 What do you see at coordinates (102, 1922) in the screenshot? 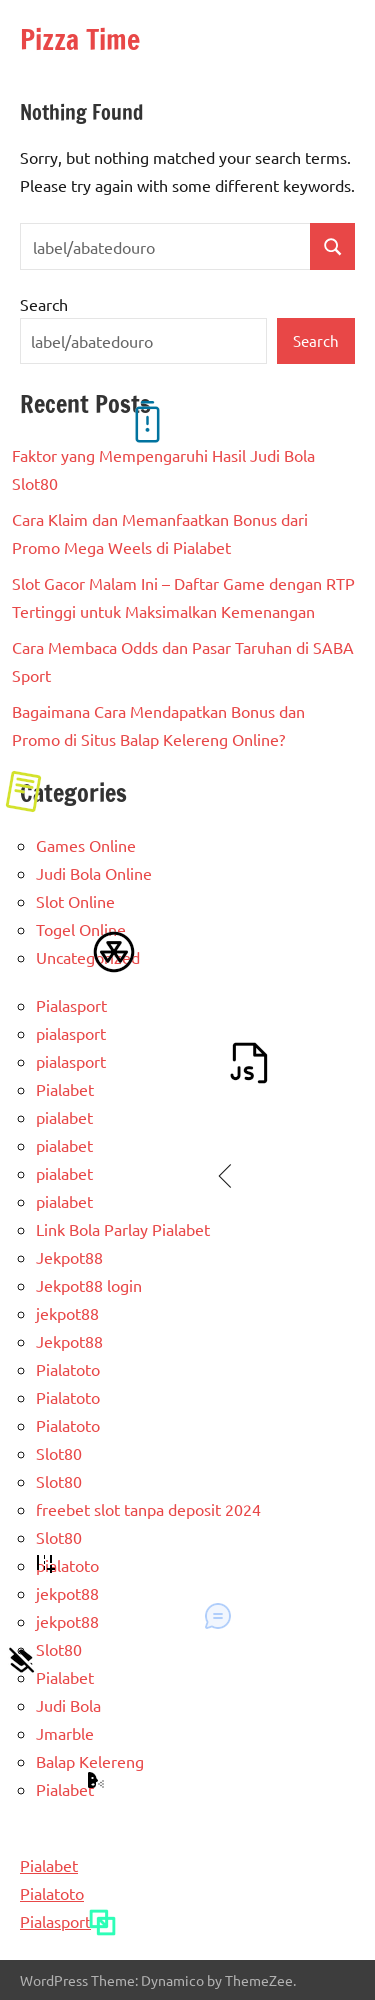
I see `merge or intersect selected layers` at bounding box center [102, 1922].